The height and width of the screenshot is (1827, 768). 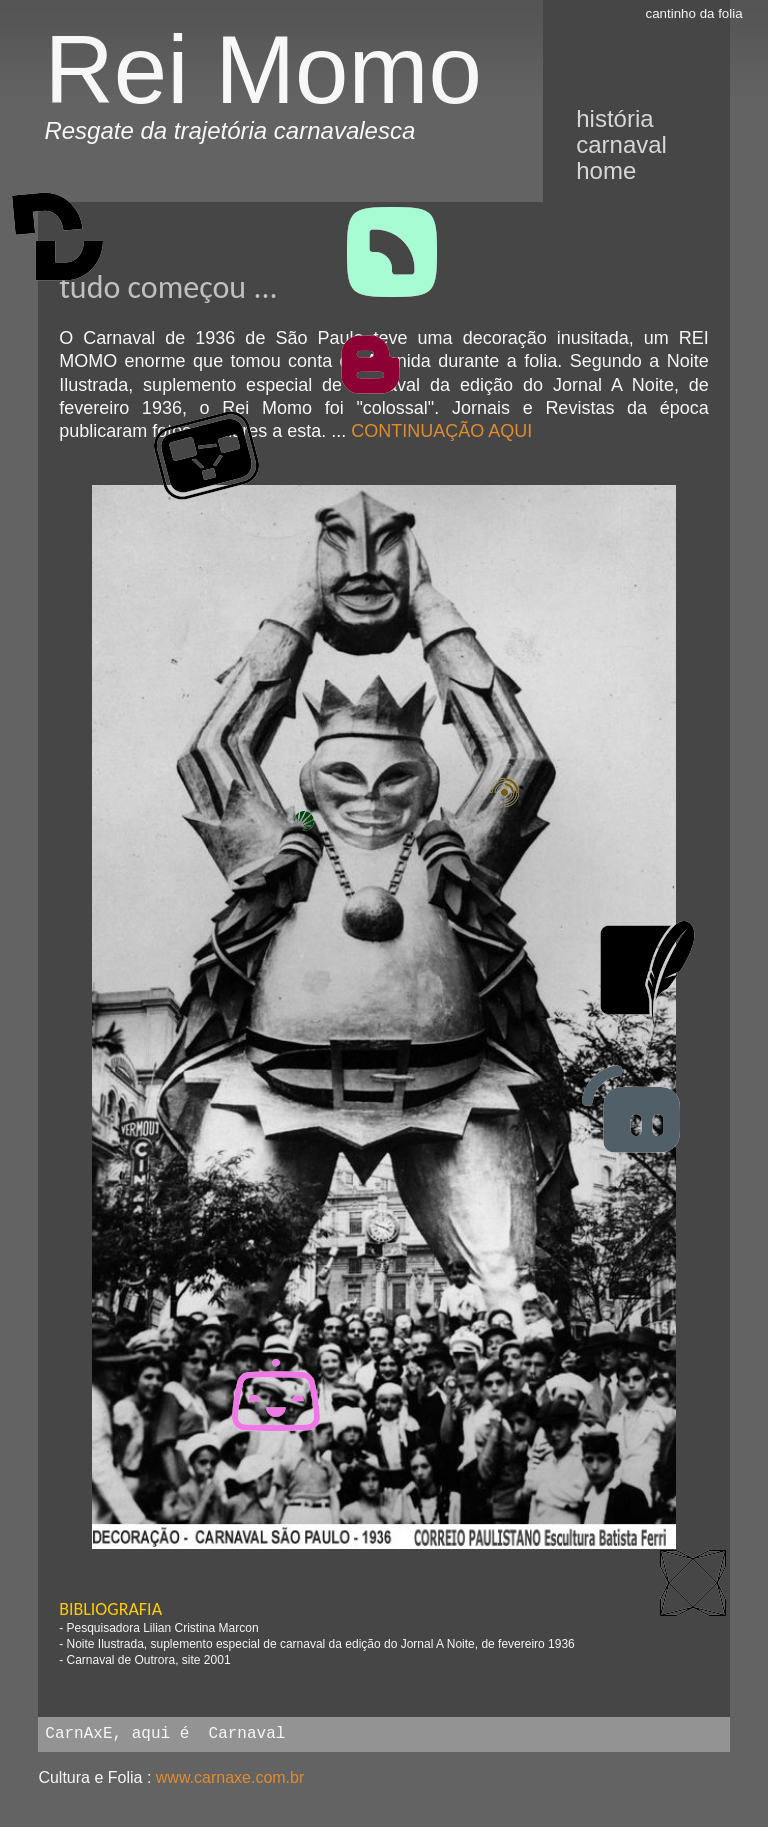 What do you see at coordinates (276, 1395) in the screenshot?
I see `link to Bitrise CI/CD platform` at bounding box center [276, 1395].